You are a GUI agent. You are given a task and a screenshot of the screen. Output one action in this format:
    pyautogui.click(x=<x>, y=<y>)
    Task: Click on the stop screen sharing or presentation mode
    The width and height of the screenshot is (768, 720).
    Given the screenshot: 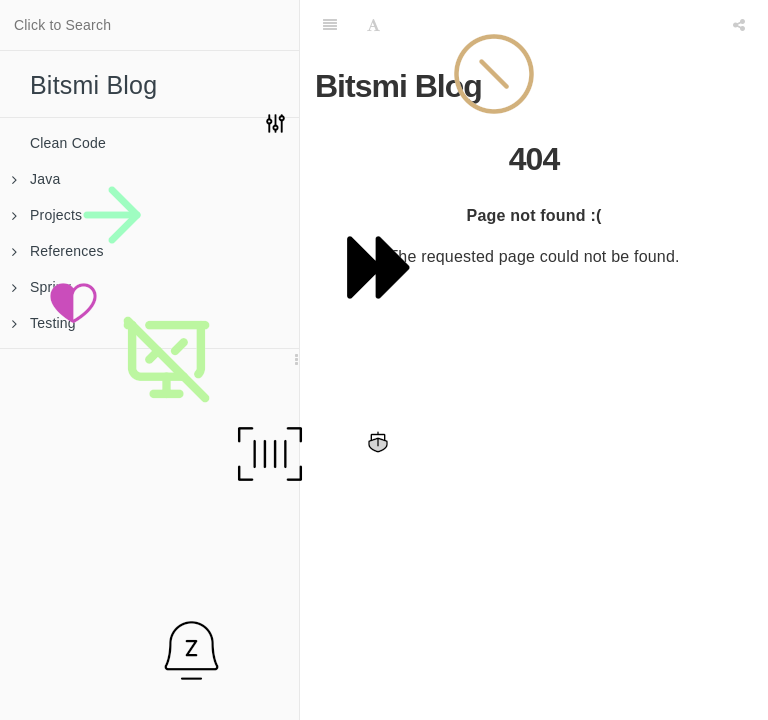 What is the action you would take?
    pyautogui.click(x=166, y=359)
    